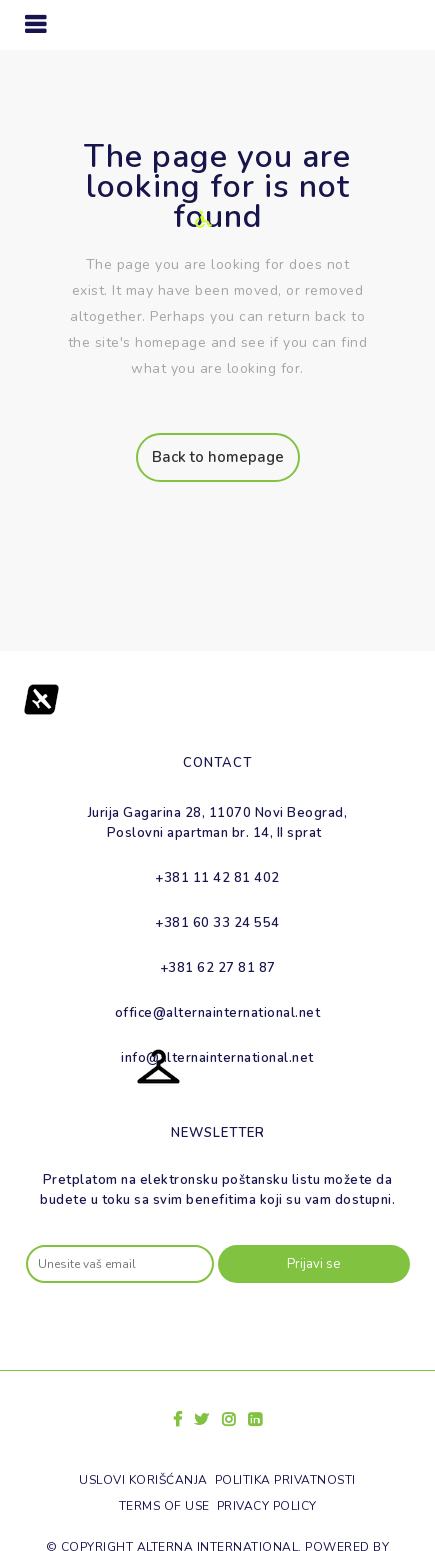  Describe the element at coordinates (41, 699) in the screenshot. I see `avianex brand logo` at that location.